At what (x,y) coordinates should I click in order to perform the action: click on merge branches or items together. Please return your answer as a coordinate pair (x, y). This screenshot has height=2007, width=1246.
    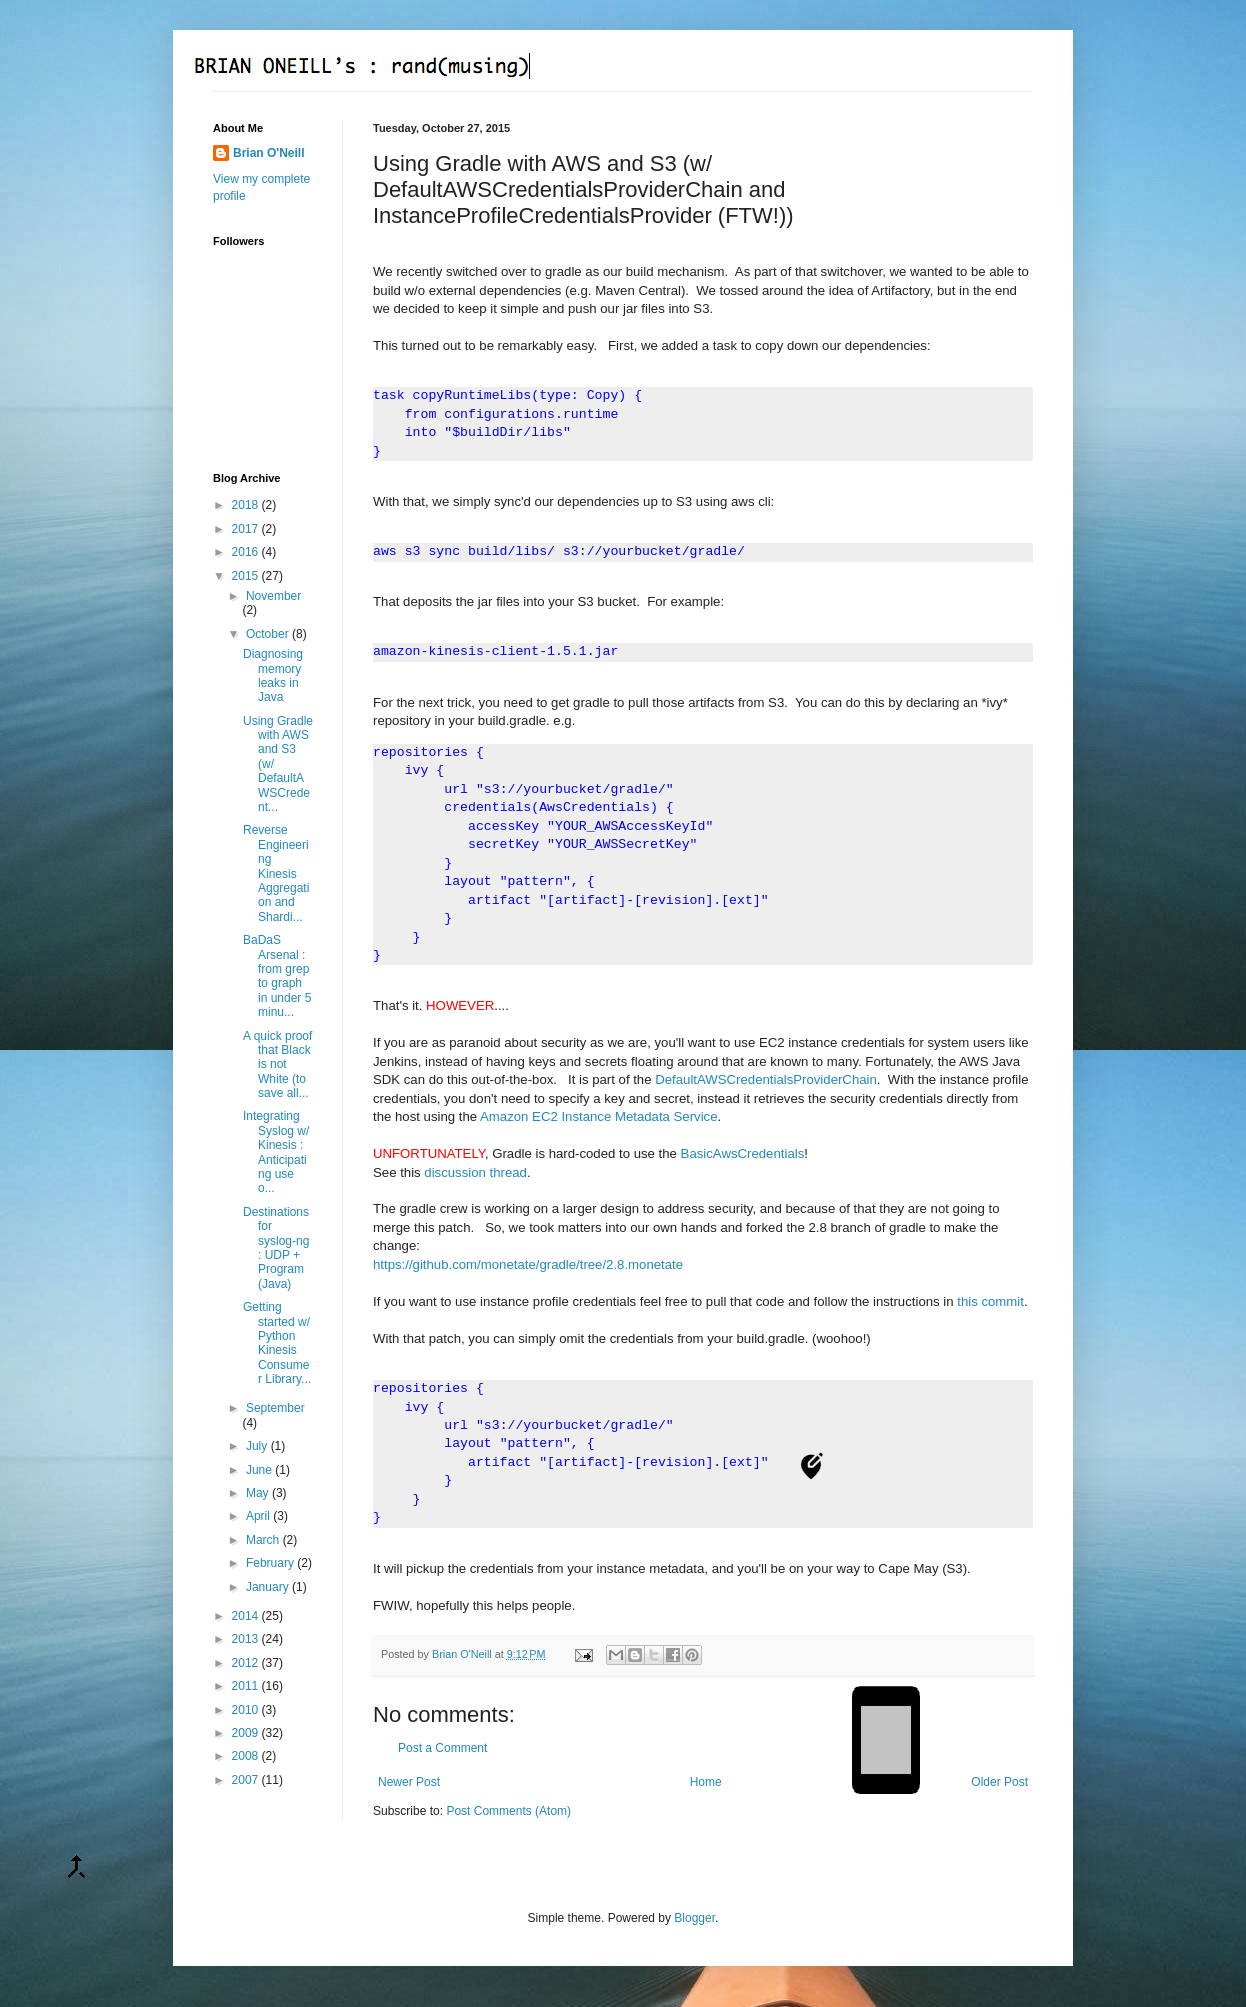
    Looking at the image, I should click on (76, 1866).